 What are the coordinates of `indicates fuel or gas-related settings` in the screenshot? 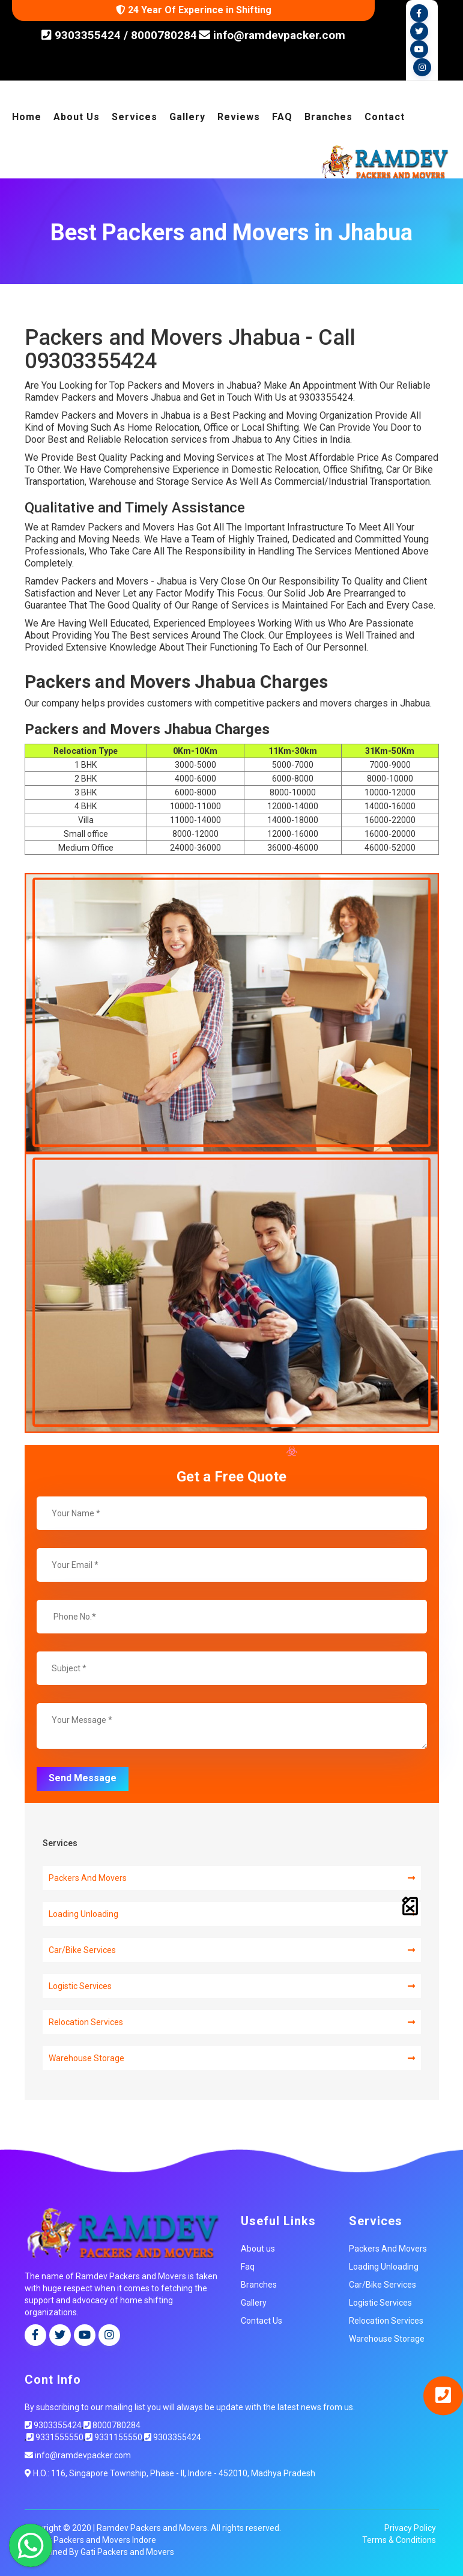 It's located at (410, 1906).